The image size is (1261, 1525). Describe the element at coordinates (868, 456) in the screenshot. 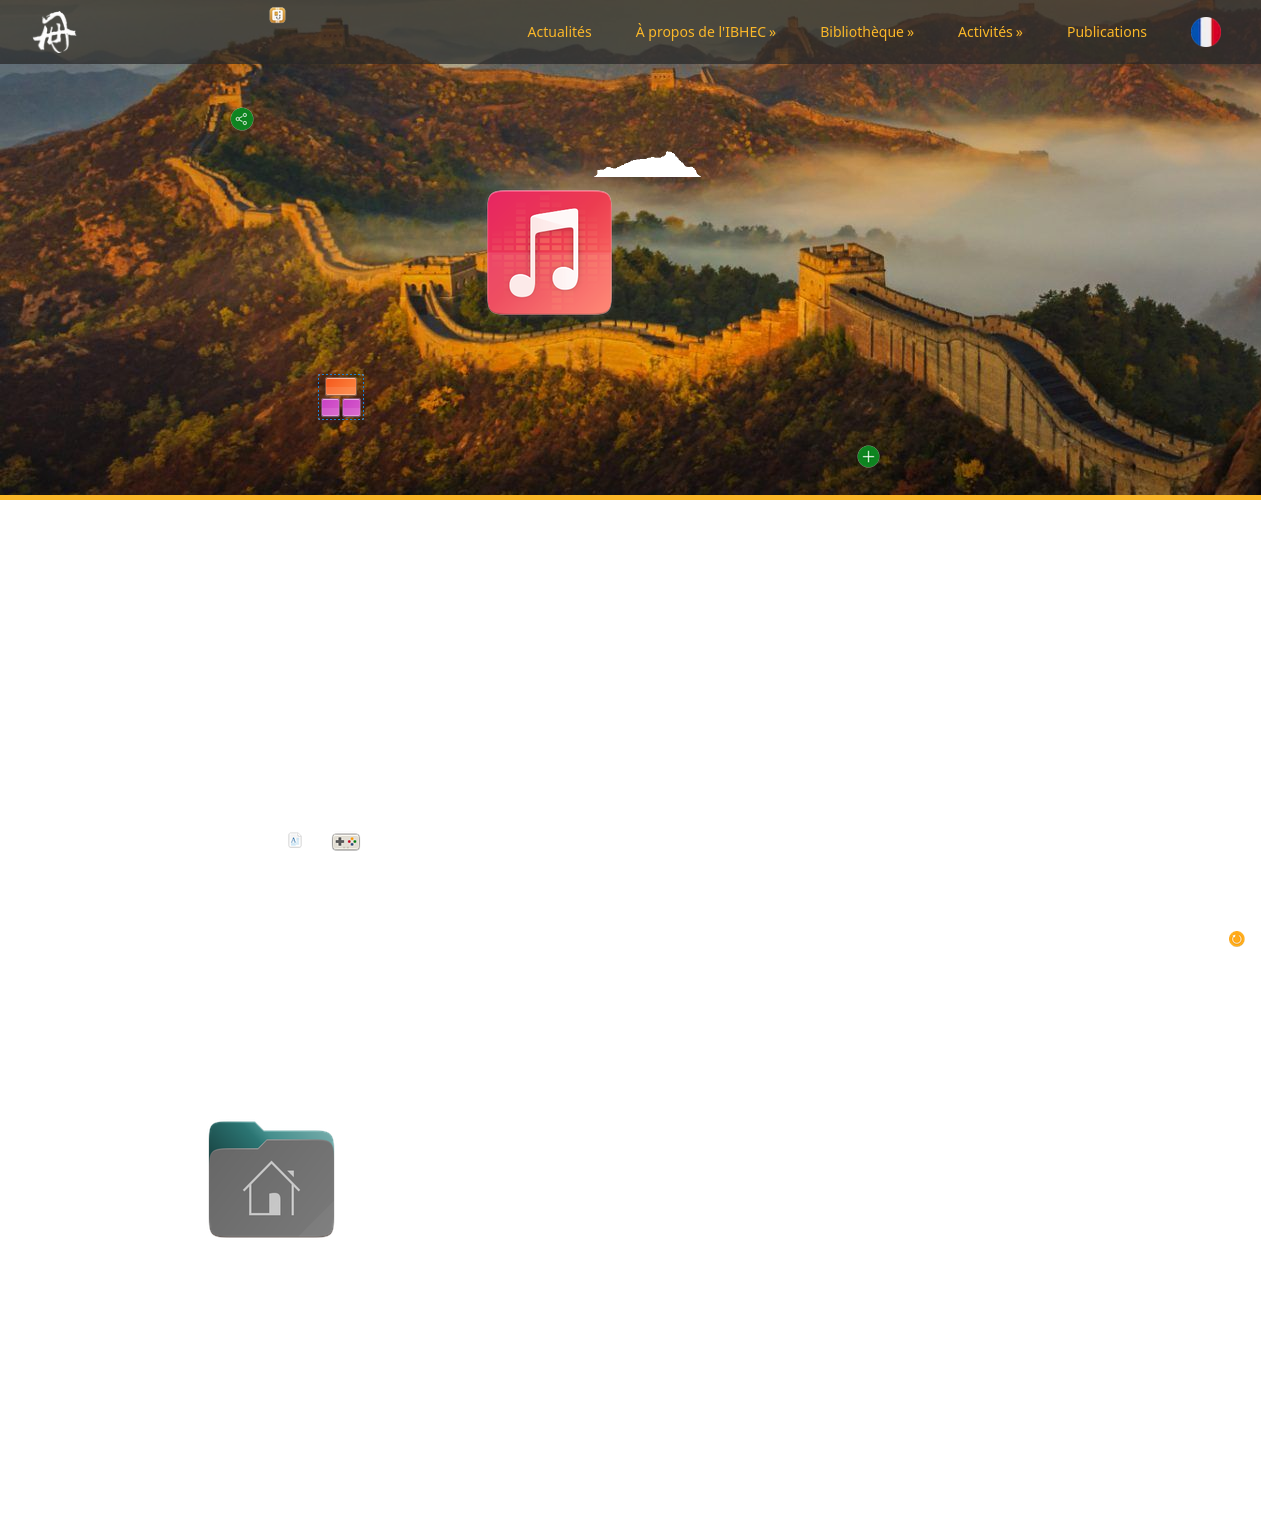

I see `add a new item` at that location.